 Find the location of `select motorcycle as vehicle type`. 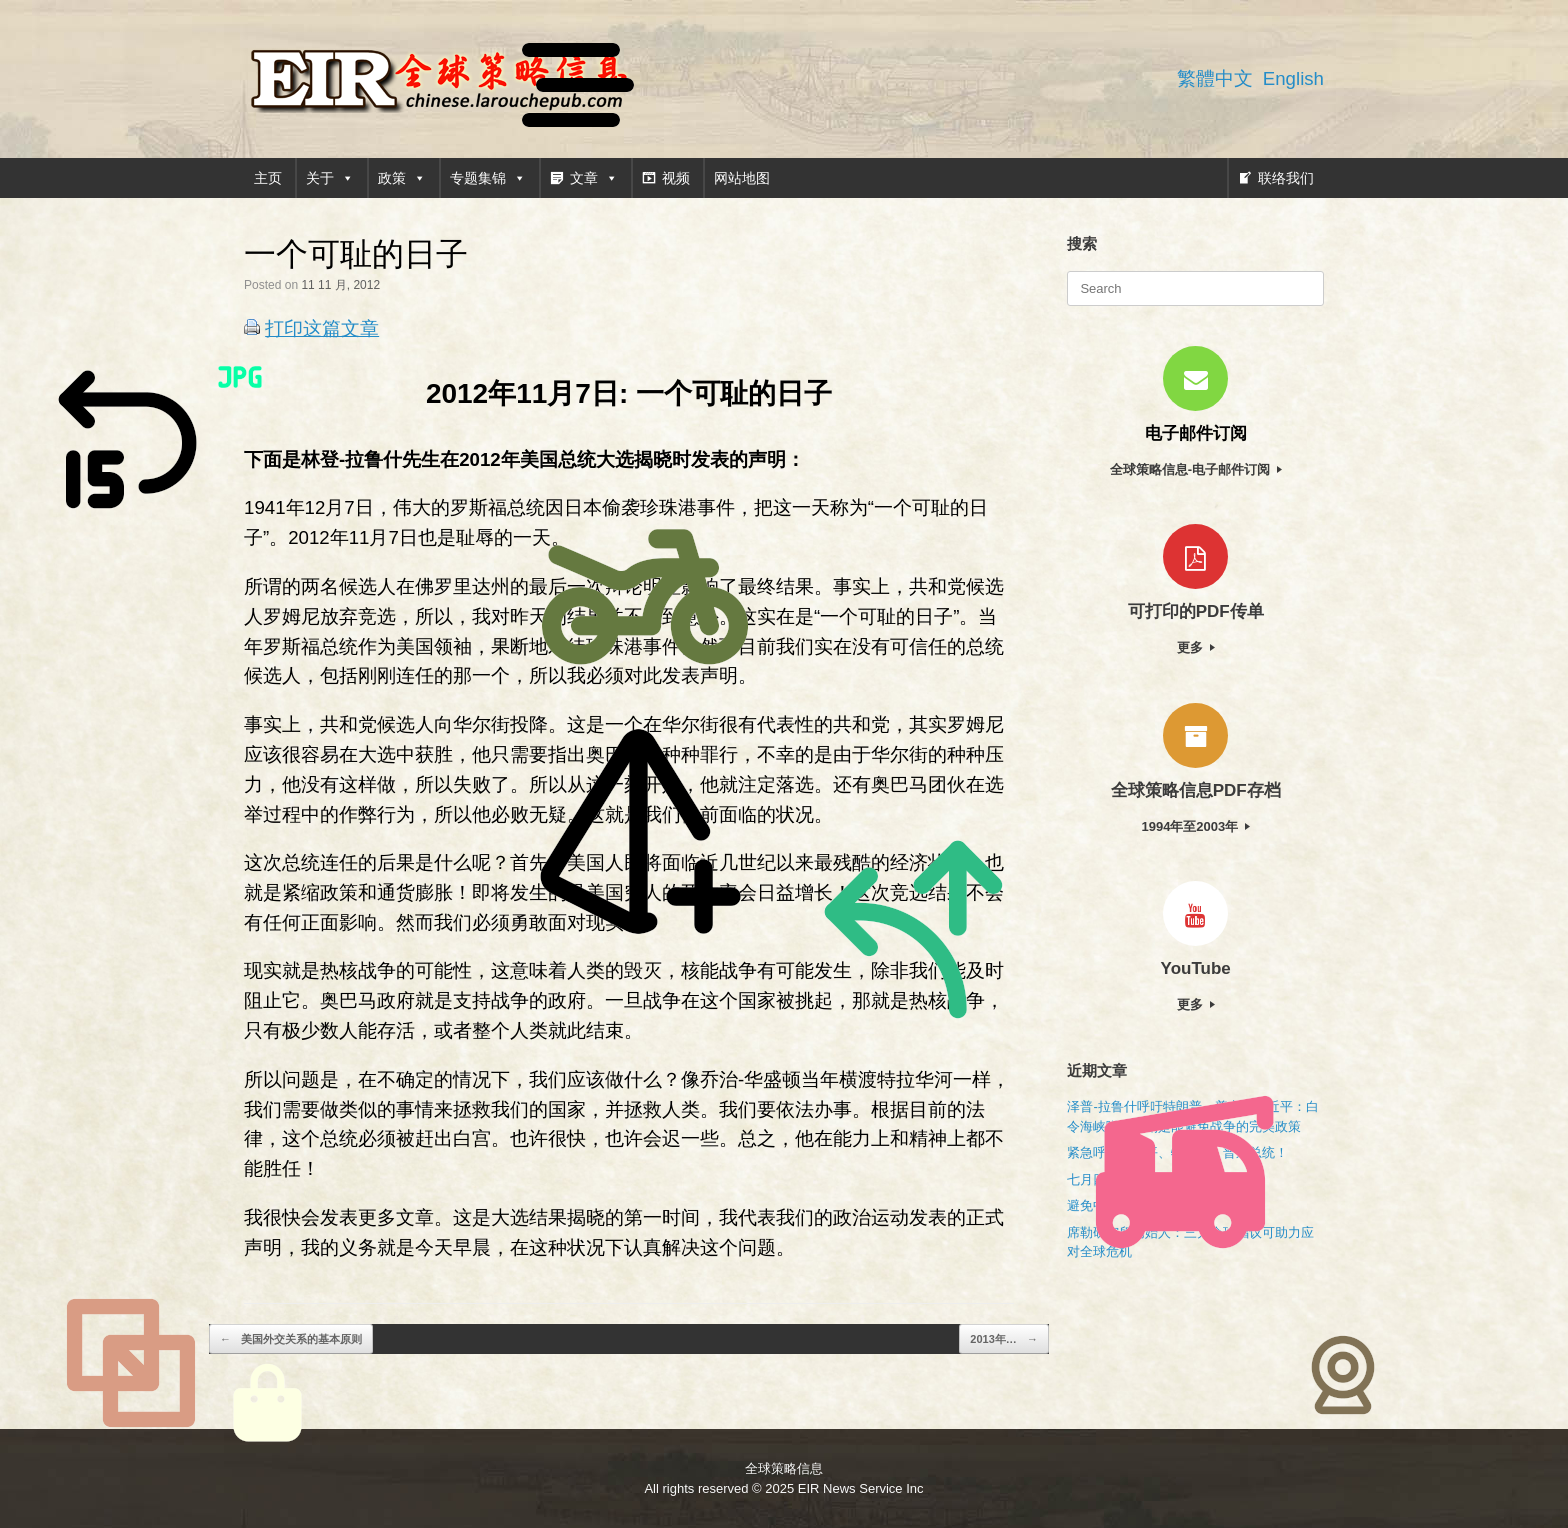

select motorcycle as vehicle type is located at coordinates (645, 600).